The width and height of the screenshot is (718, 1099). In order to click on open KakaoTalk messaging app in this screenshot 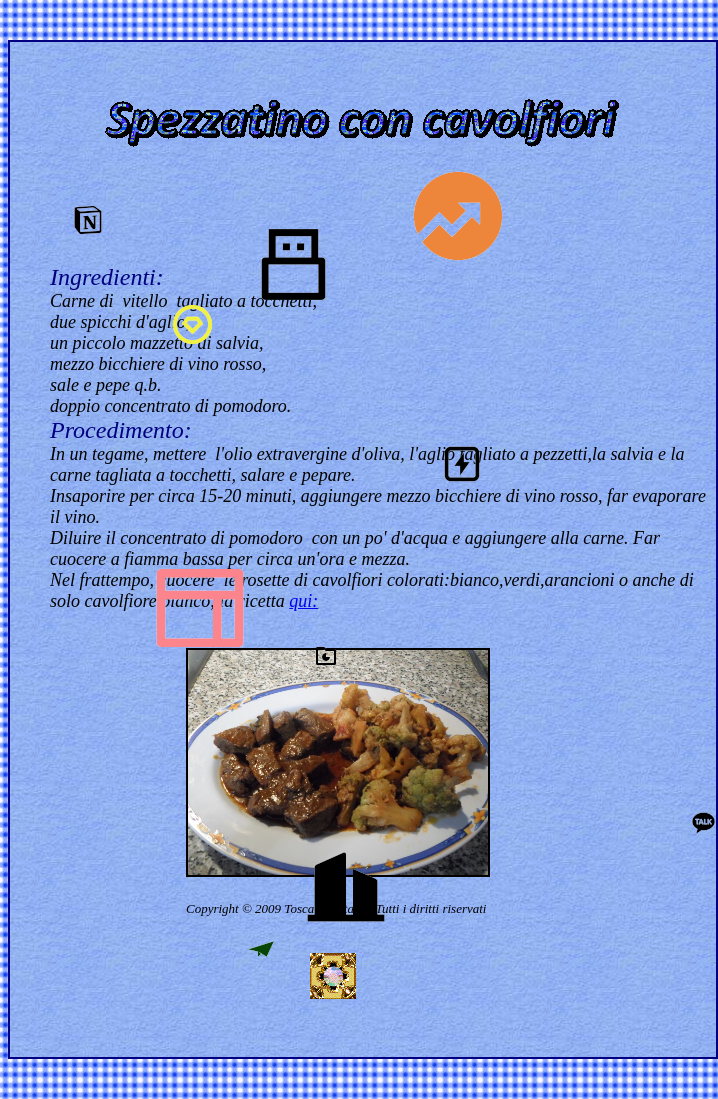, I will do `click(703, 822)`.